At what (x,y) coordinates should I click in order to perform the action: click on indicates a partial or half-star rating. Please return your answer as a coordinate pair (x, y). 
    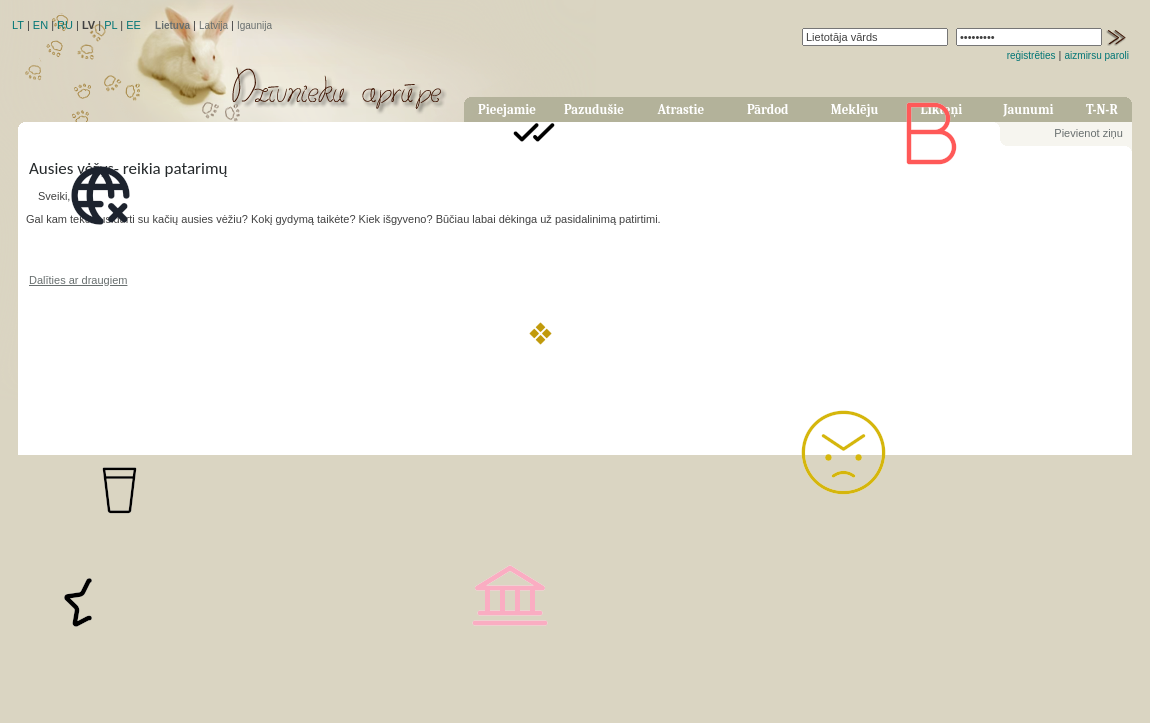
    Looking at the image, I should click on (89, 603).